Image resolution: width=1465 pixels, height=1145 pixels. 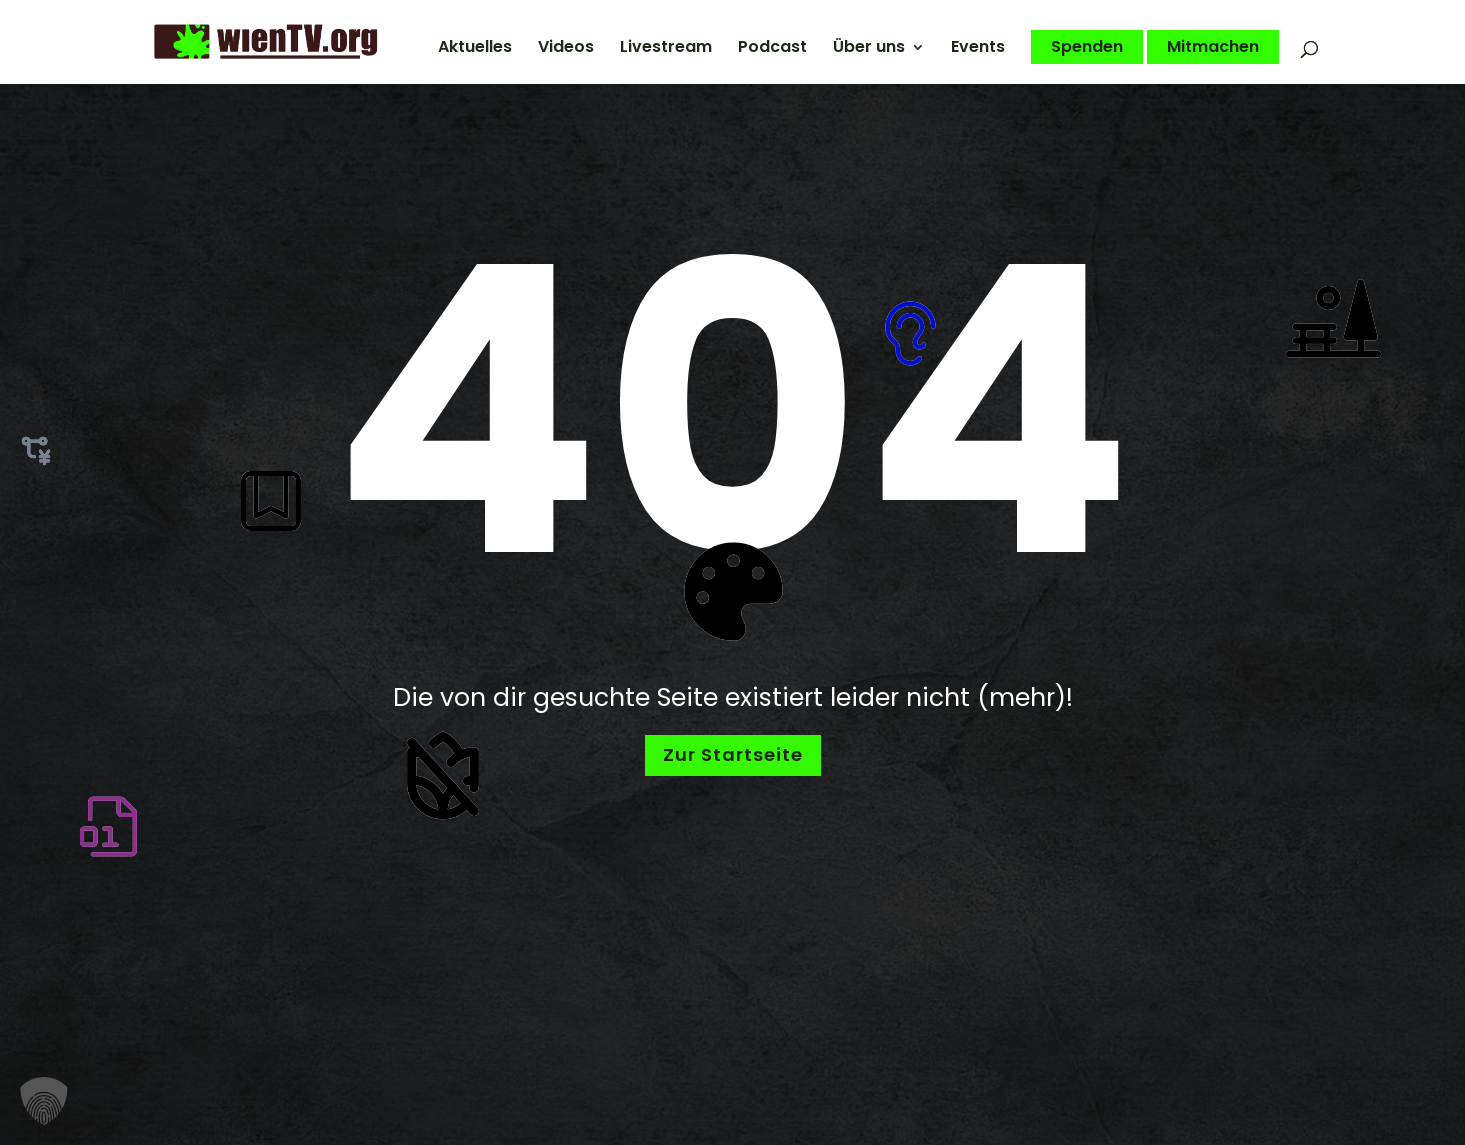 I want to click on transfer funds in yen currency, so click(x=36, y=451).